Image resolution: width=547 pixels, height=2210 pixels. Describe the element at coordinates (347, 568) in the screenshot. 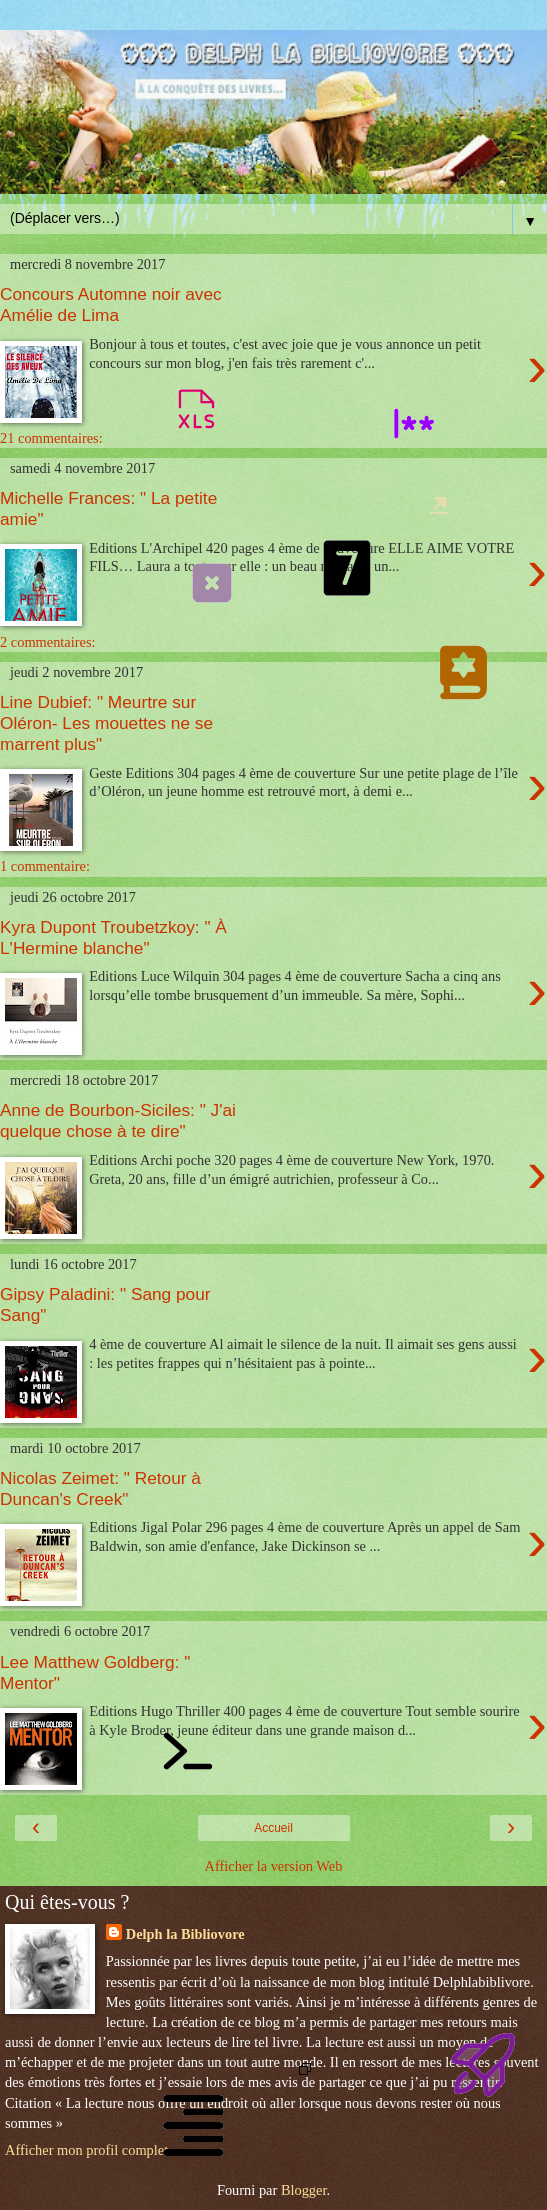

I see `indicates the number seven in a sequence or list` at that location.